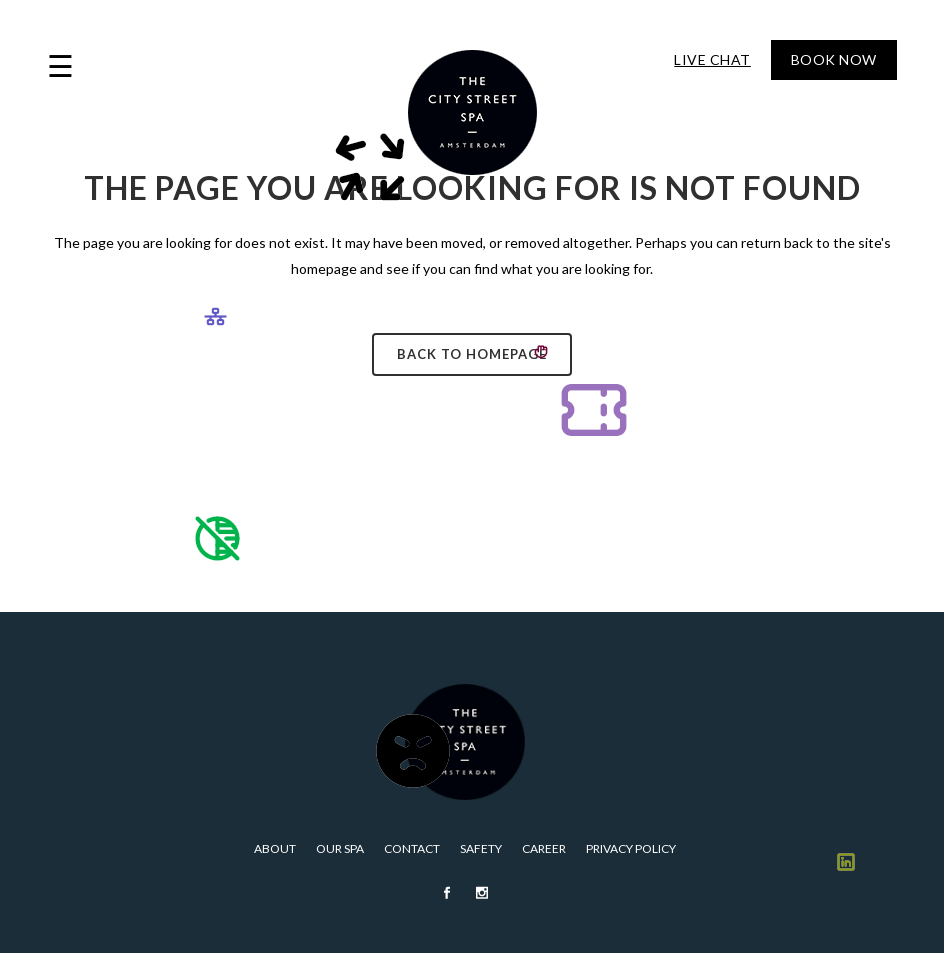 Image resolution: width=944 pixels, height=953 pixels. What do you see at coordinates (413, 751) in the screenshot?
I see `select angry mood or emotion` at bounding box center [413, 751].